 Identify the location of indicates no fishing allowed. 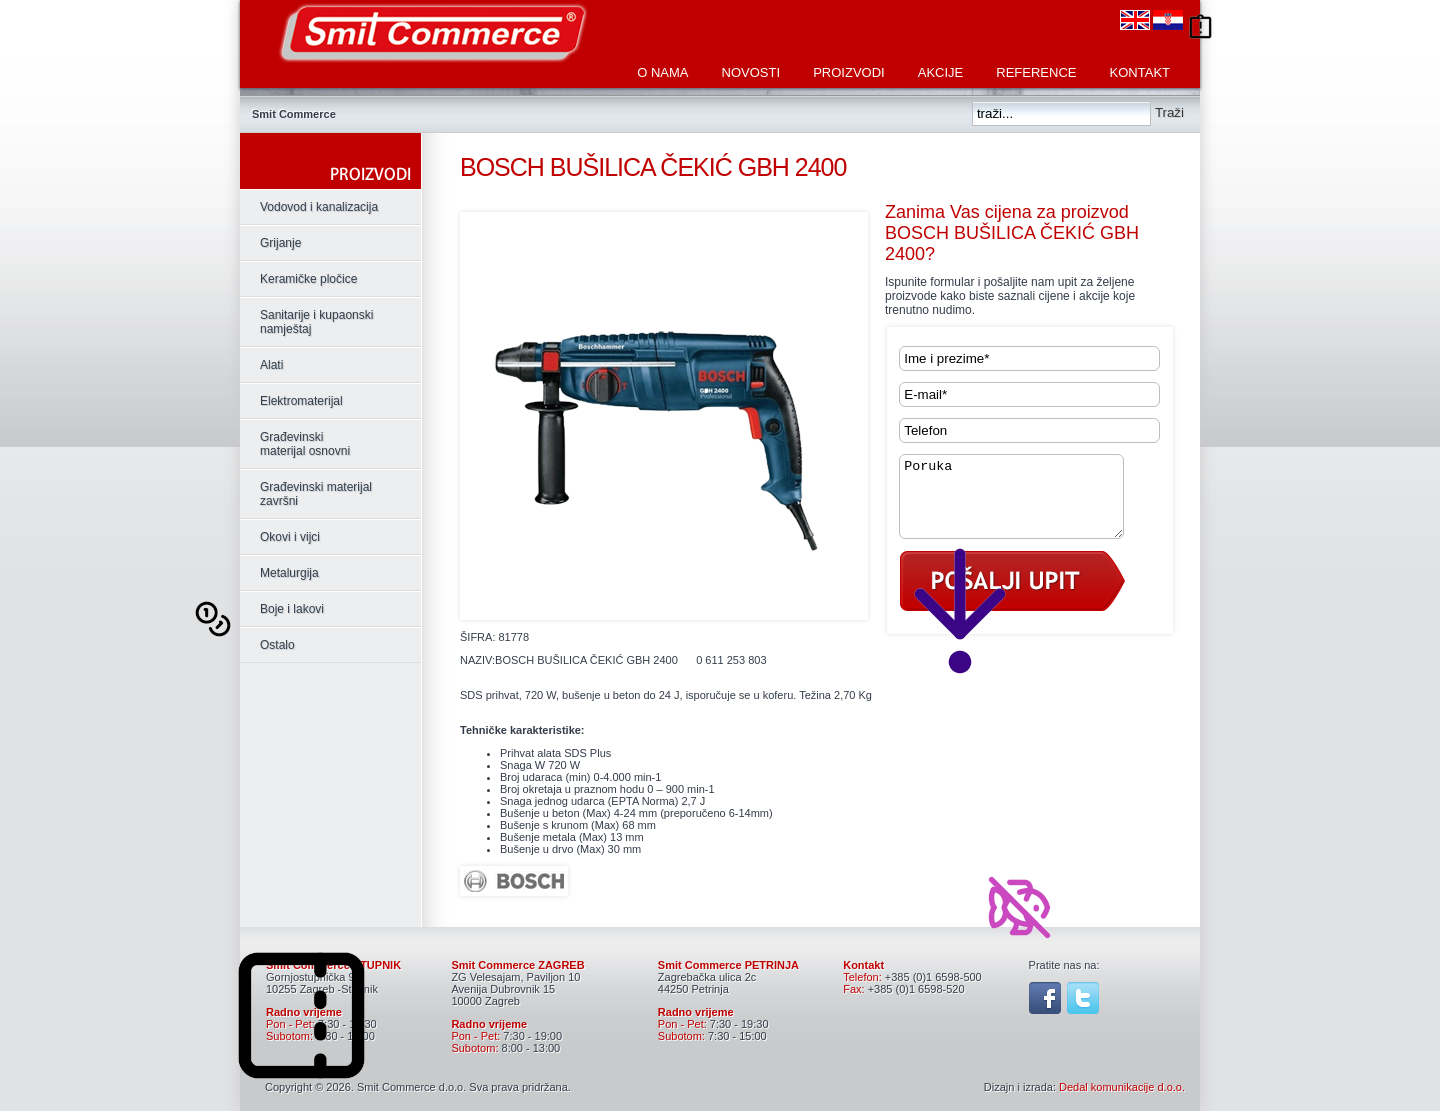
(1019, 907).